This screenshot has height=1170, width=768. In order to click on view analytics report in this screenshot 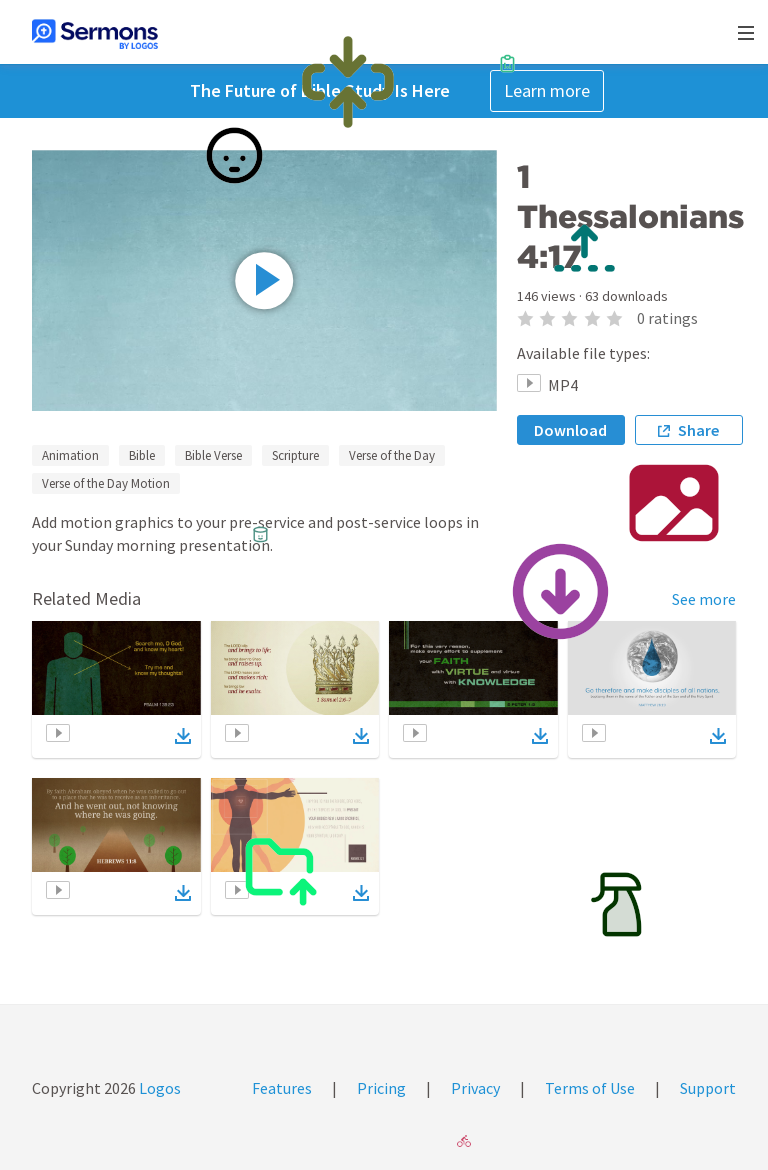, I will do `click(507, 63)`.